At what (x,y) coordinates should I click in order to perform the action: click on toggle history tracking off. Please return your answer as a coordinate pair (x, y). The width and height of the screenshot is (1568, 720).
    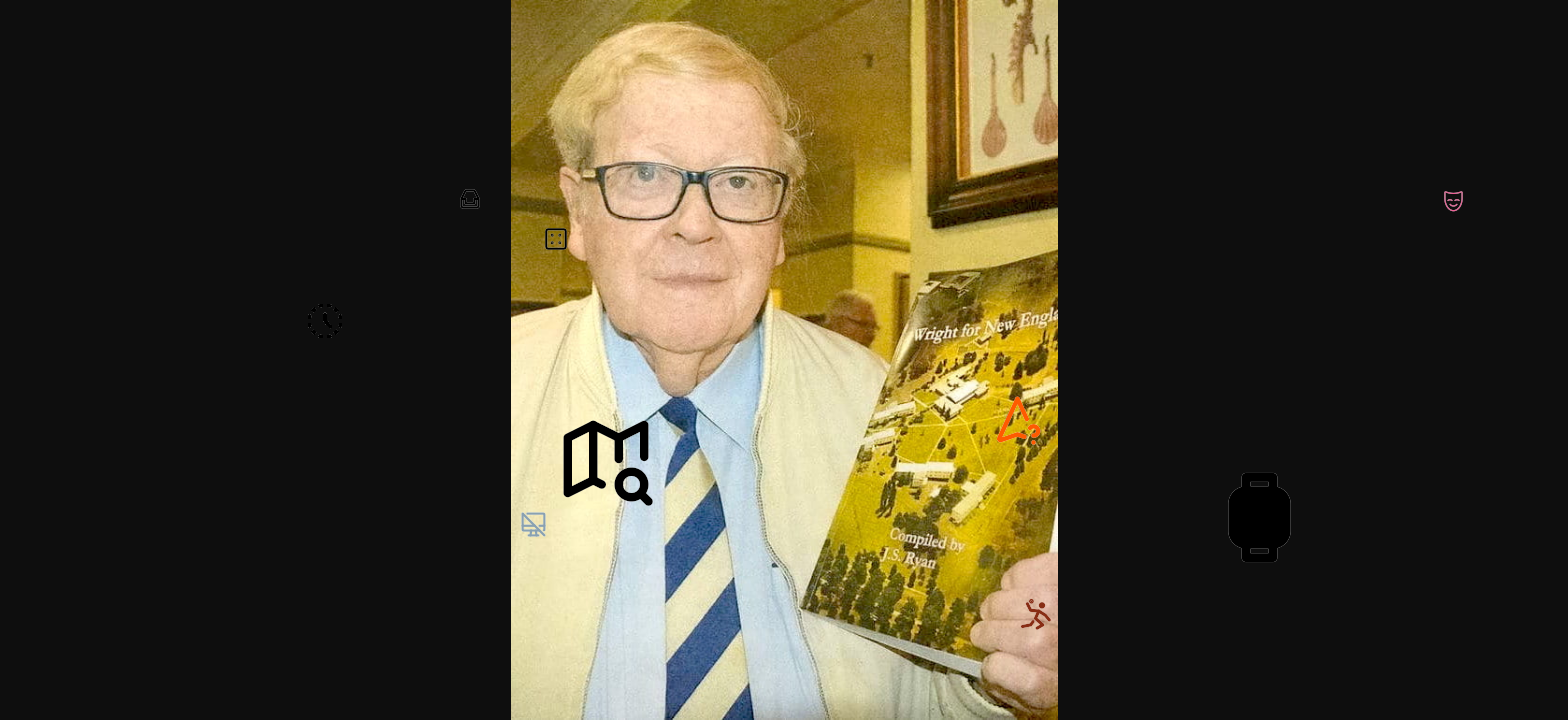
    Looking at the image, I should click on (325, 321).